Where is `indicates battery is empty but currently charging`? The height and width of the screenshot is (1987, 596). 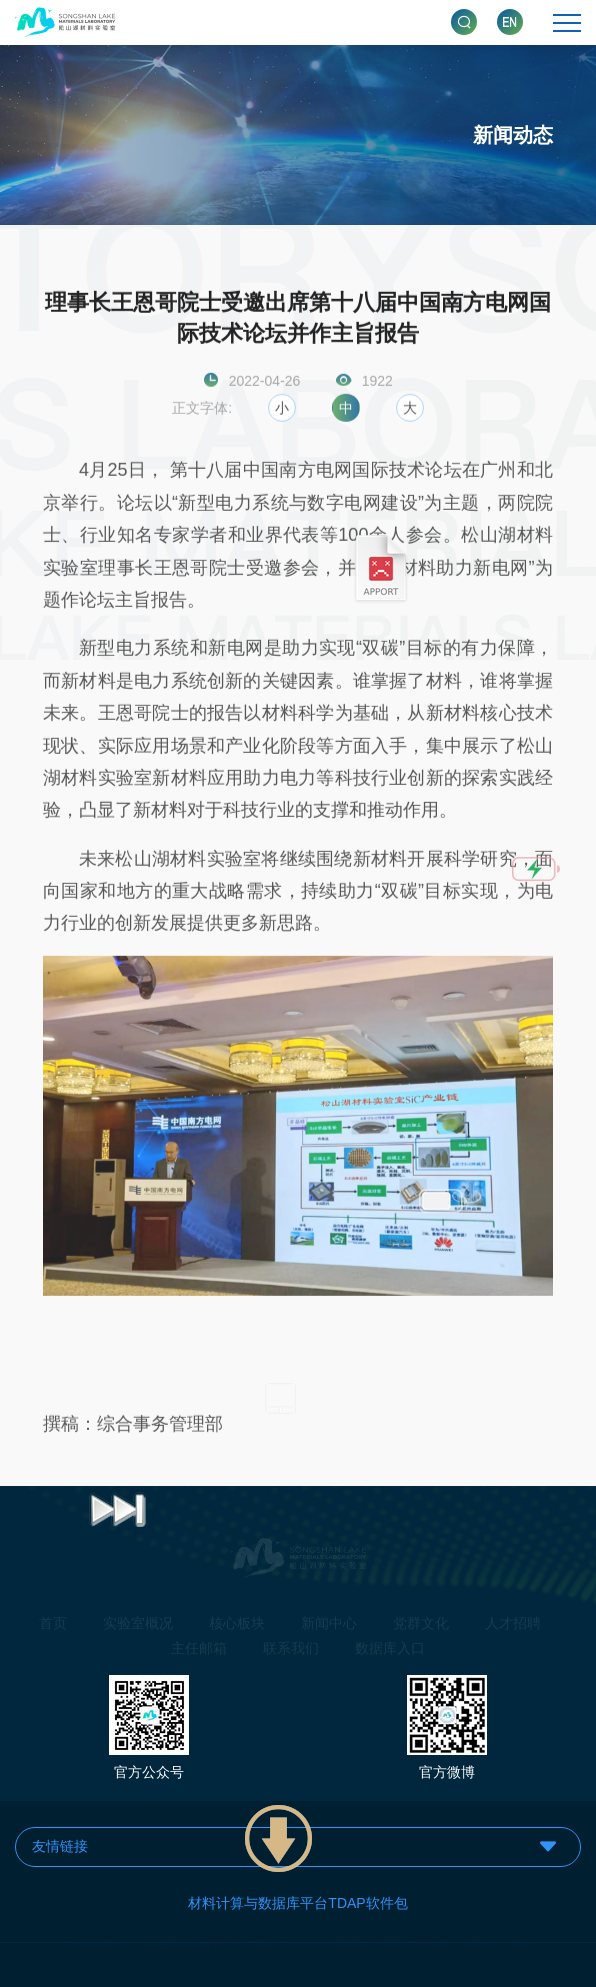 indicates battery is empty but currently charging is located at coordinates (536, 869).